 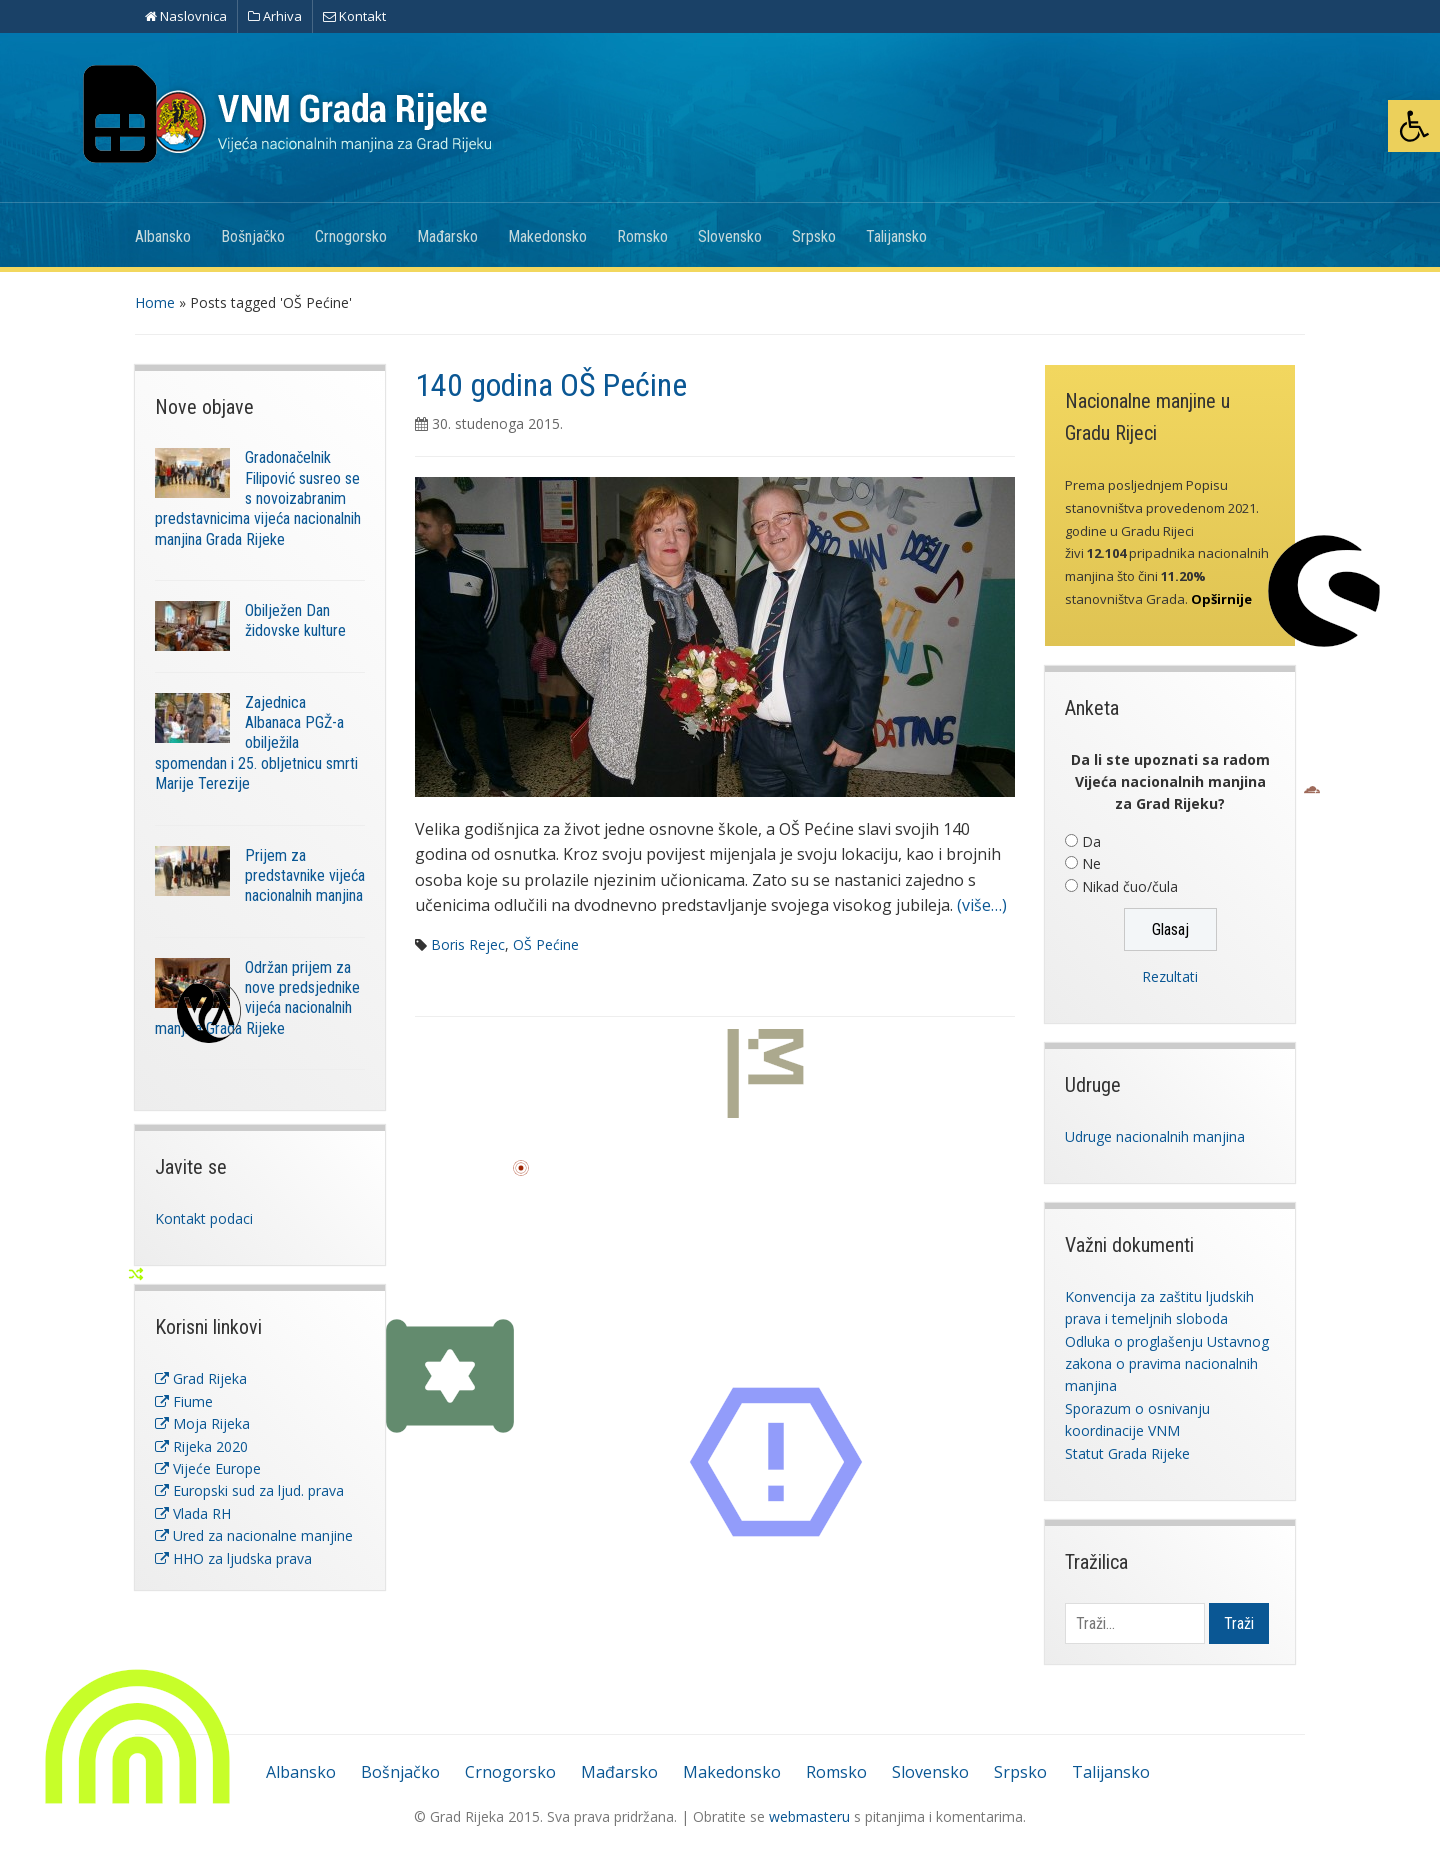 What do you see at coordinates (521, 1168) in the screenshot?
I see `KDE Neon Linux distribution logo` at bounding box center [521, 1168].